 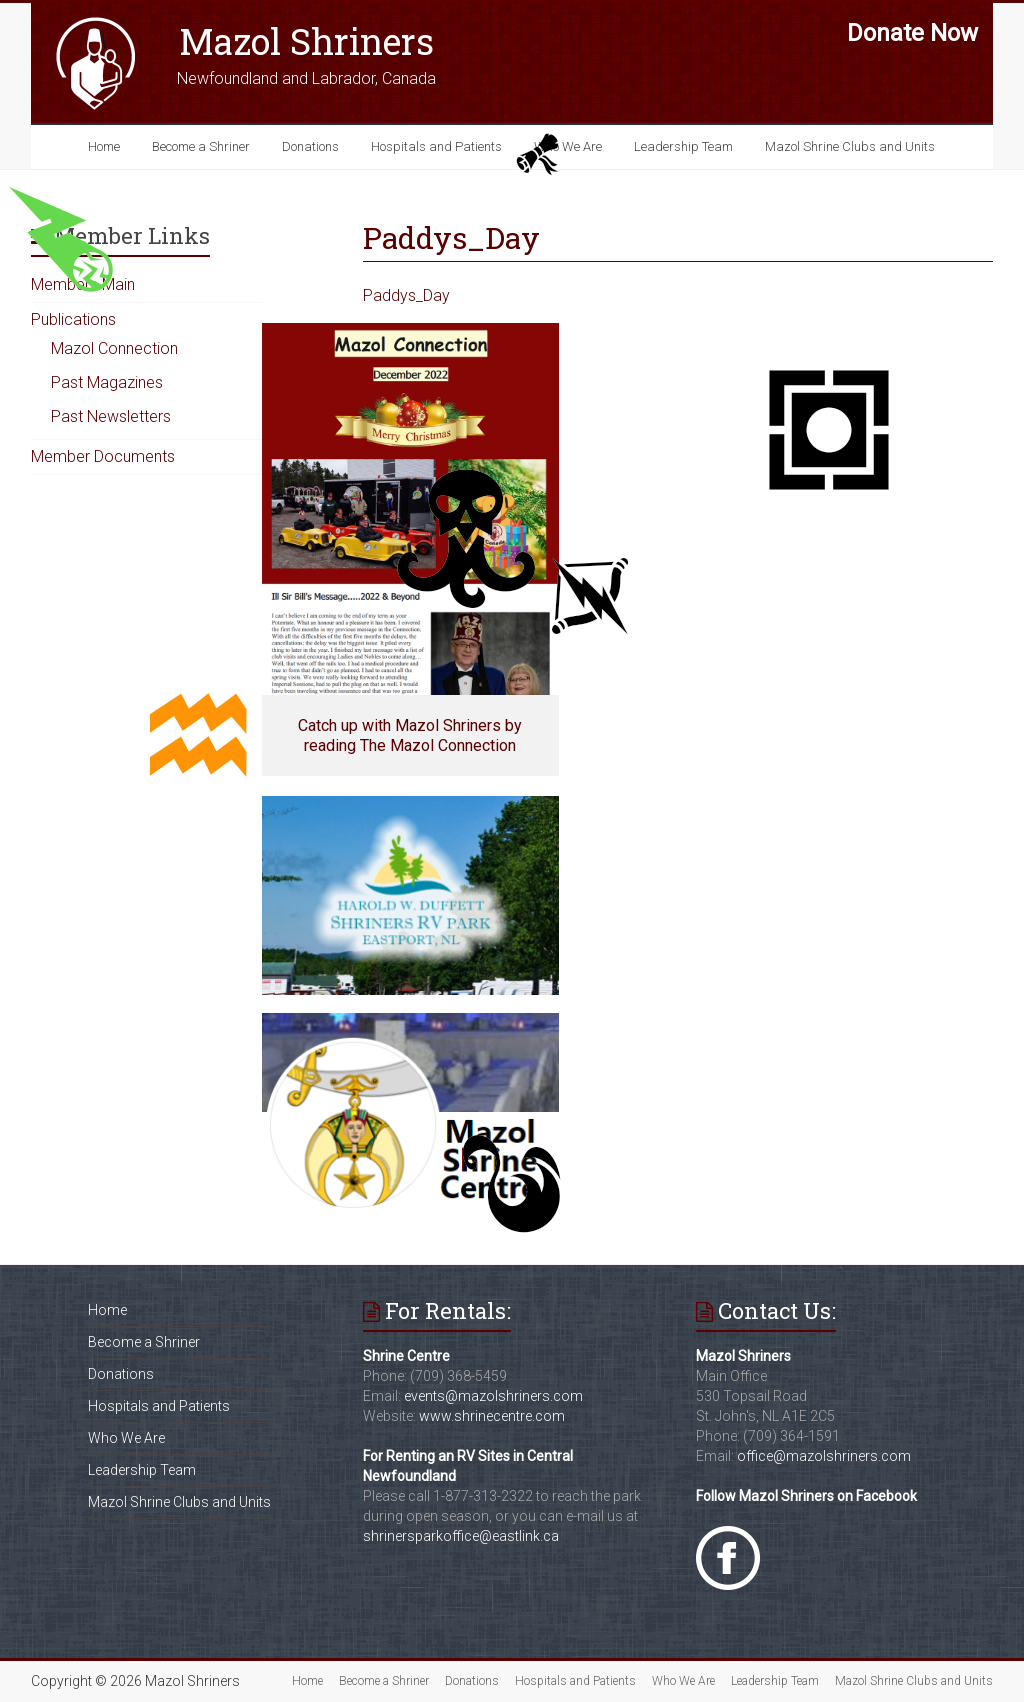 What do you see at coordinates (198, 734) in the screenshot?
I see `aquarius zodiac sign indicator` at bounding box center [198, 734].